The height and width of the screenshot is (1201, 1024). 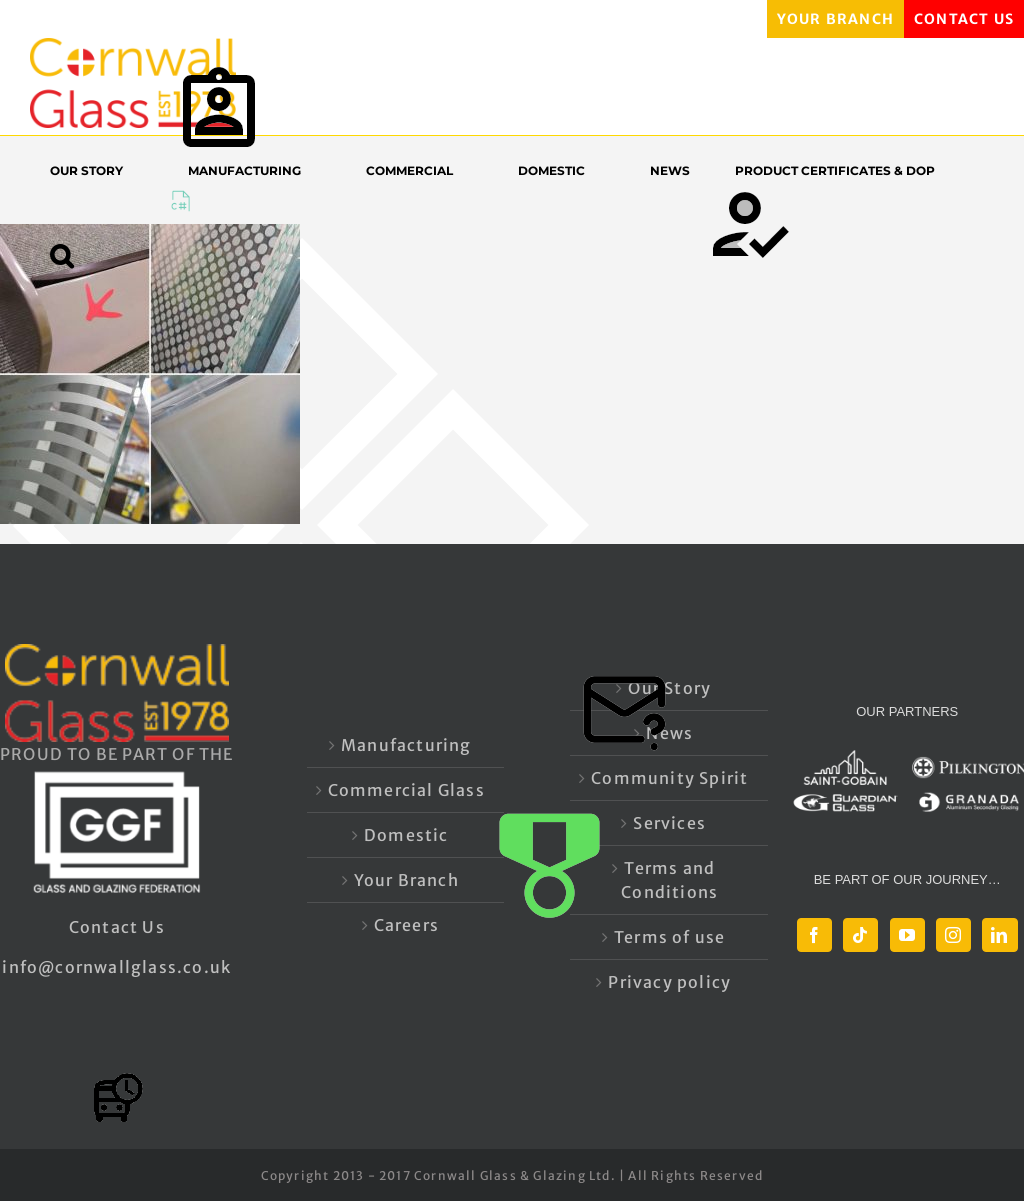 What do you see at coordinates (624, 709) in the screenshot?
I see `access email help or support` at bounding box center [624, 709].